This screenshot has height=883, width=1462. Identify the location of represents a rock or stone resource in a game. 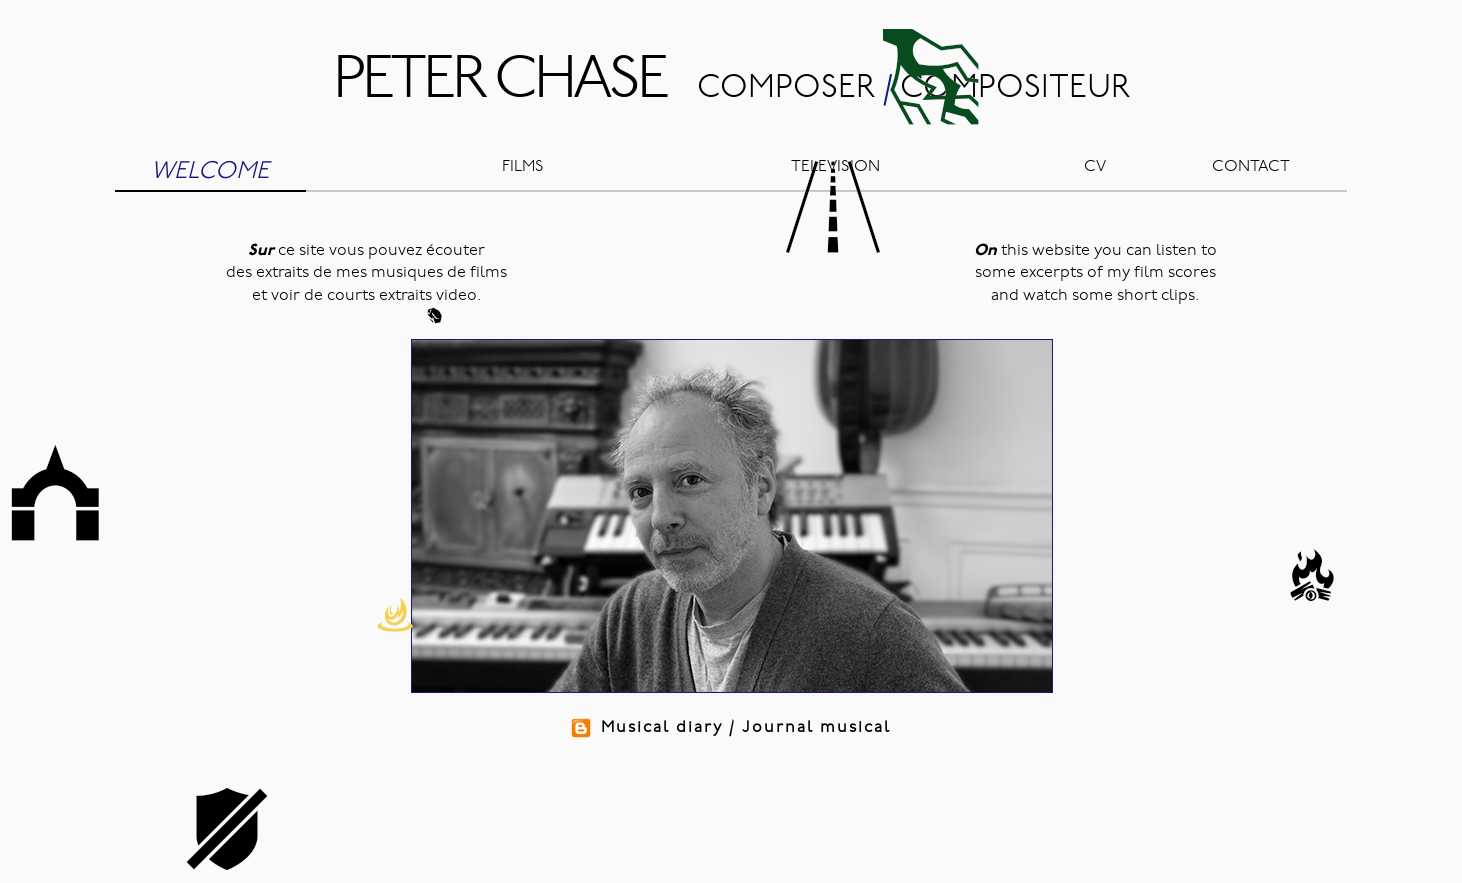
(434, 315).